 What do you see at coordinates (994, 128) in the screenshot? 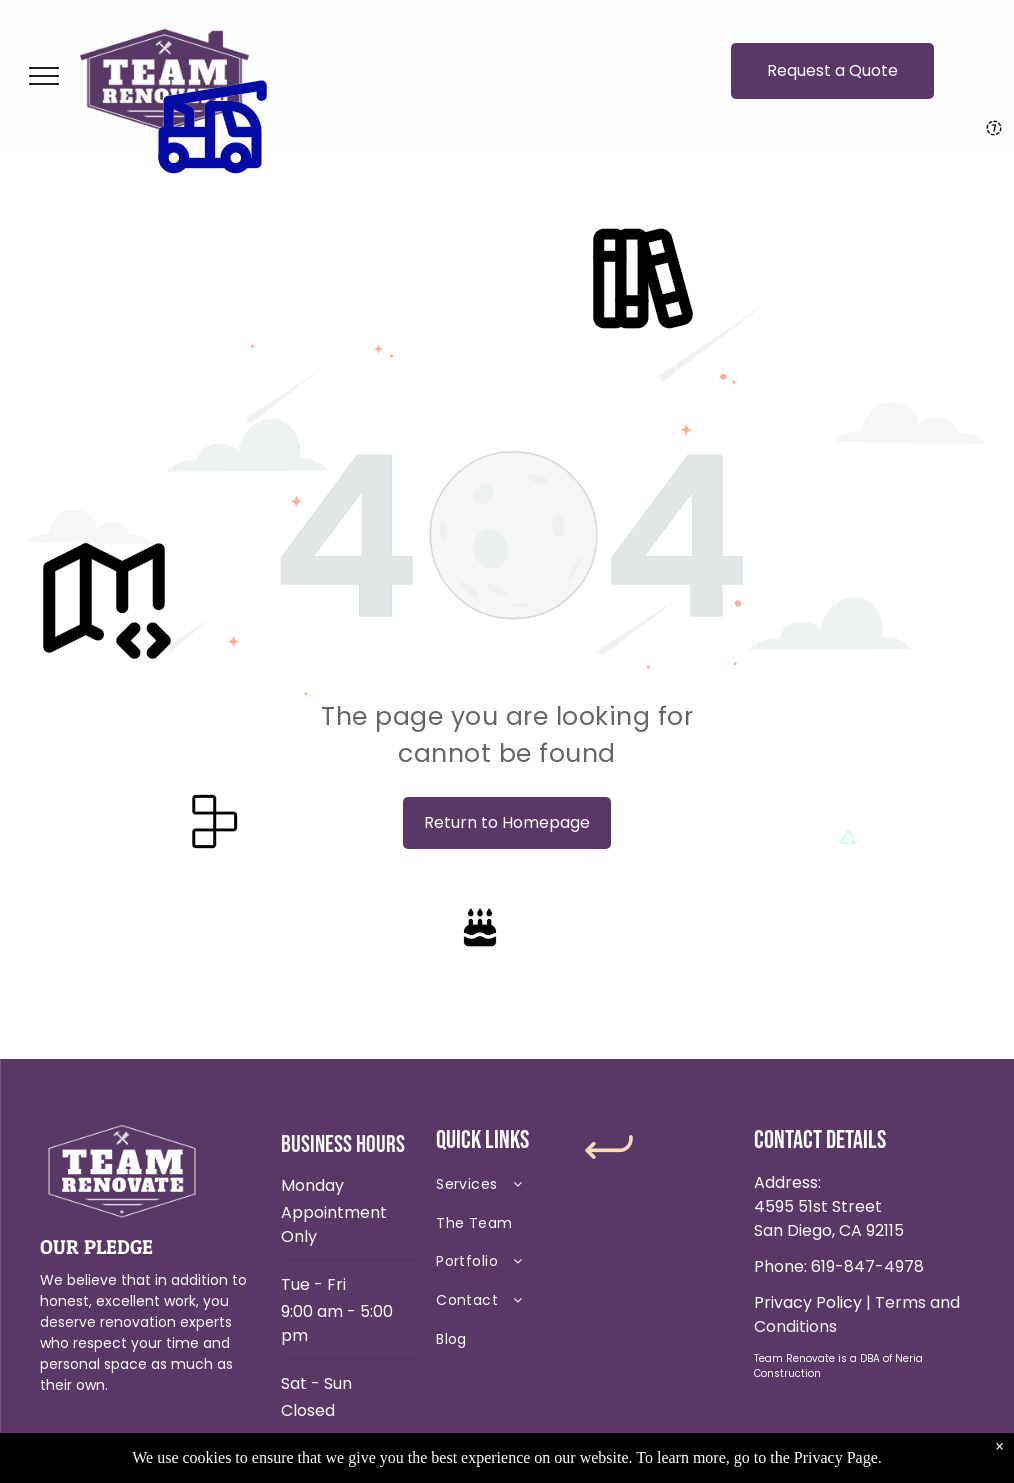
I see `step 7 in a multi-step process` at bounding box center [994, 128].